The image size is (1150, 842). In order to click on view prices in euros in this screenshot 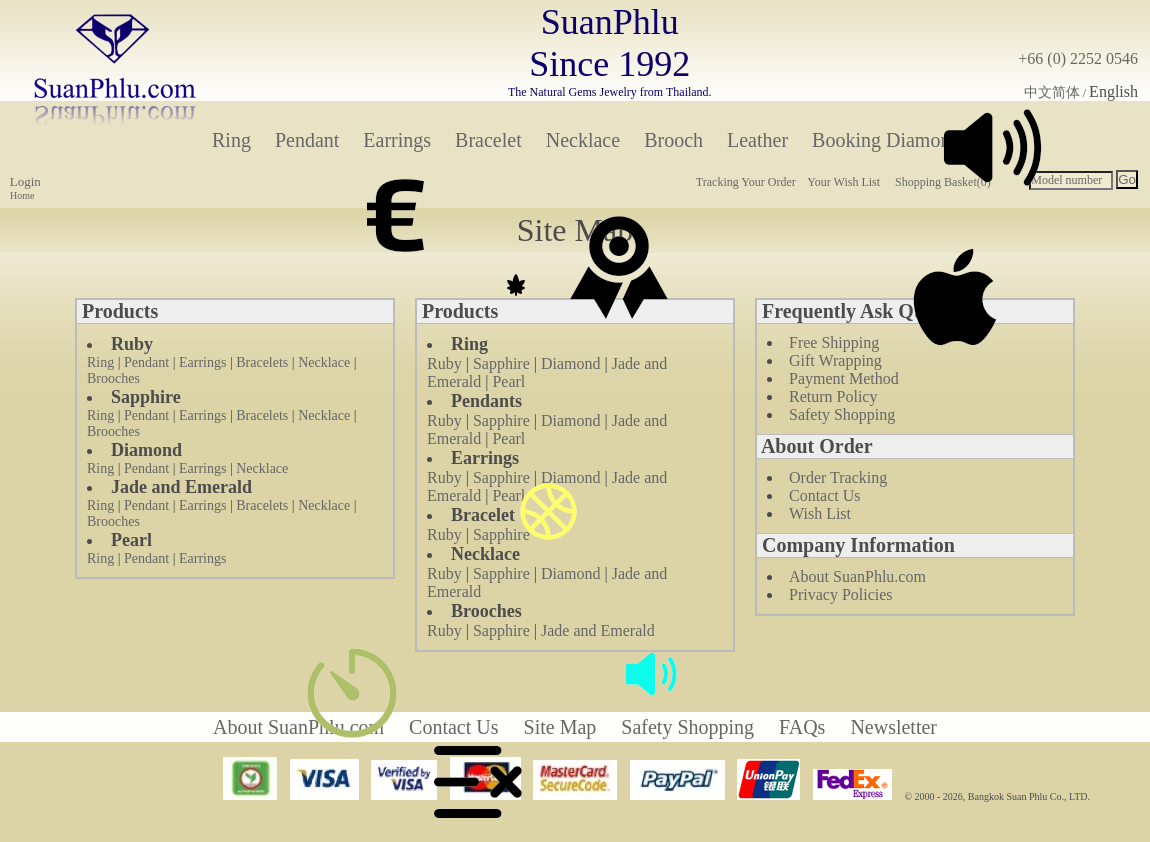, I will do `click(395, 215)`.